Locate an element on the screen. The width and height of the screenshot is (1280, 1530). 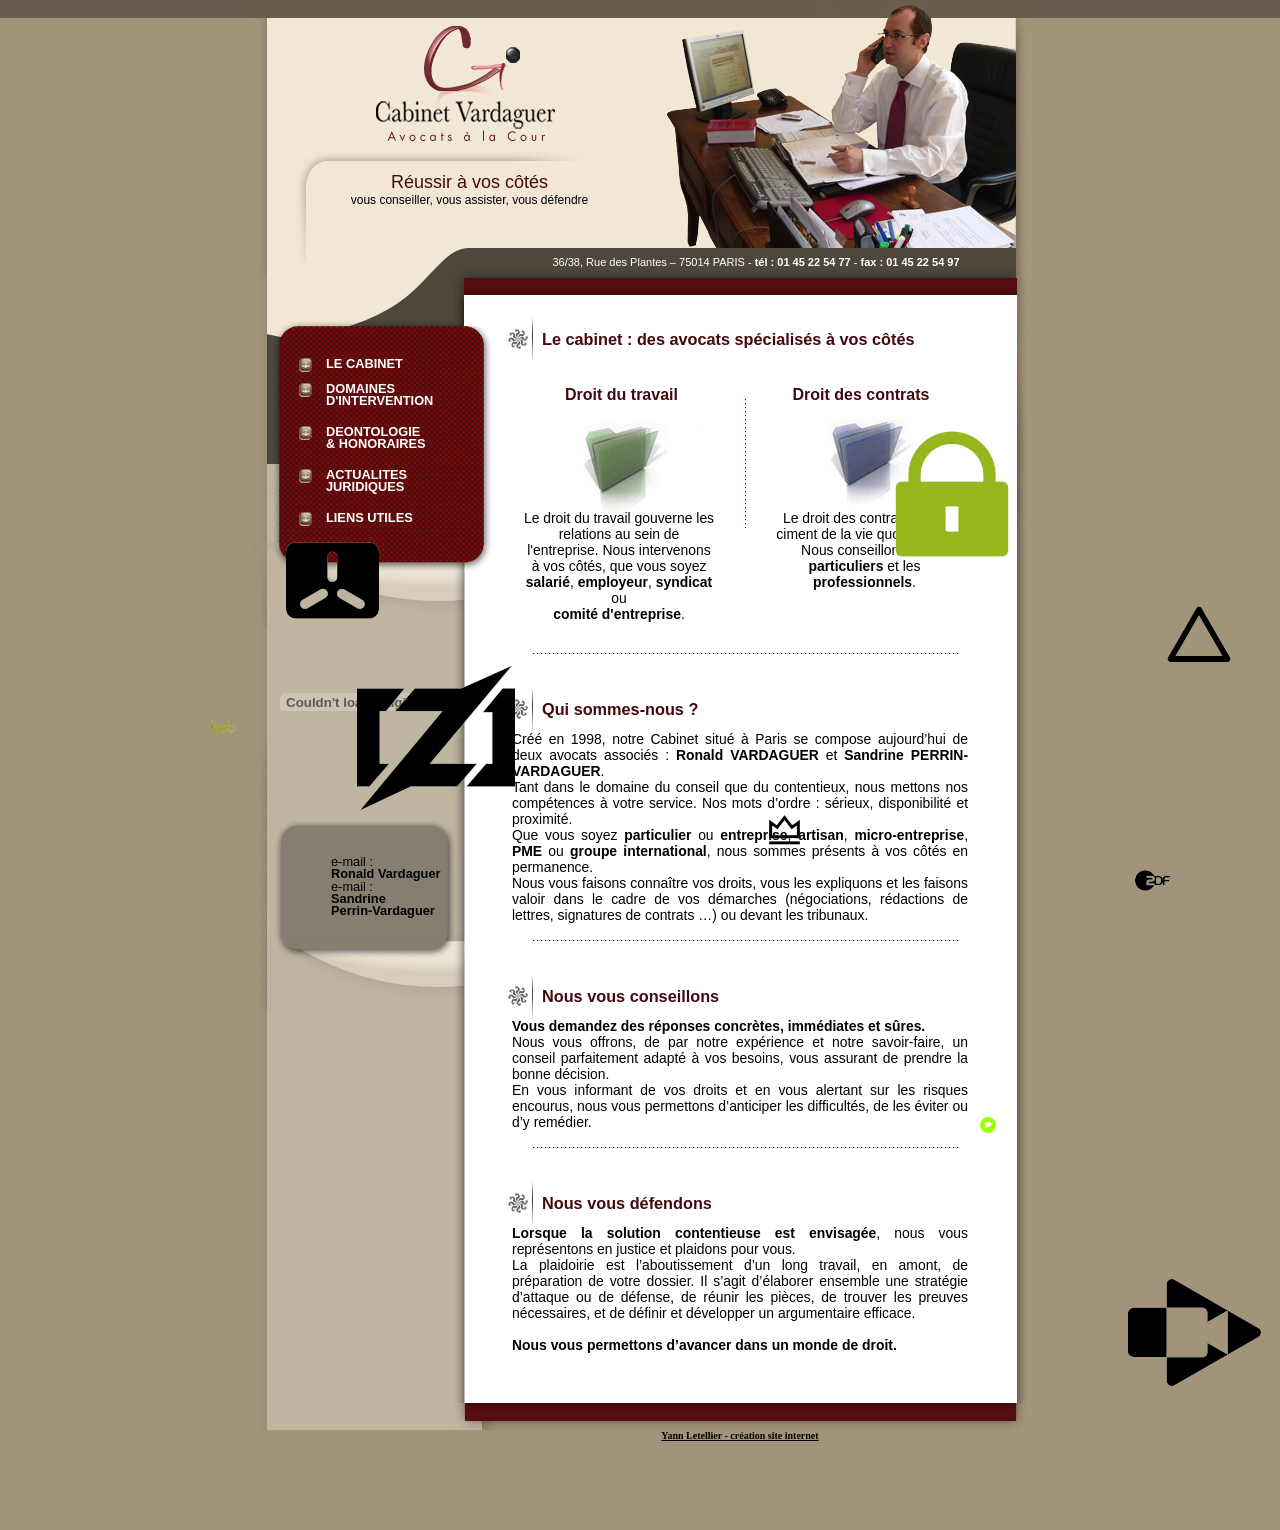
indicates a locked or secured item is located at coordinates (952, 494).